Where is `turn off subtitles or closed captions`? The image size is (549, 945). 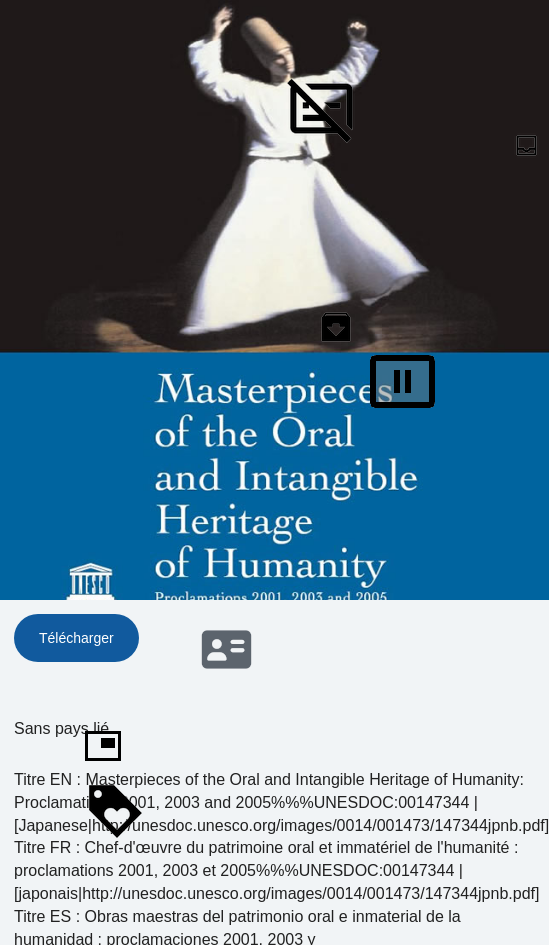 turn off subtitles or closed captions is located at coordinates (321, 108).